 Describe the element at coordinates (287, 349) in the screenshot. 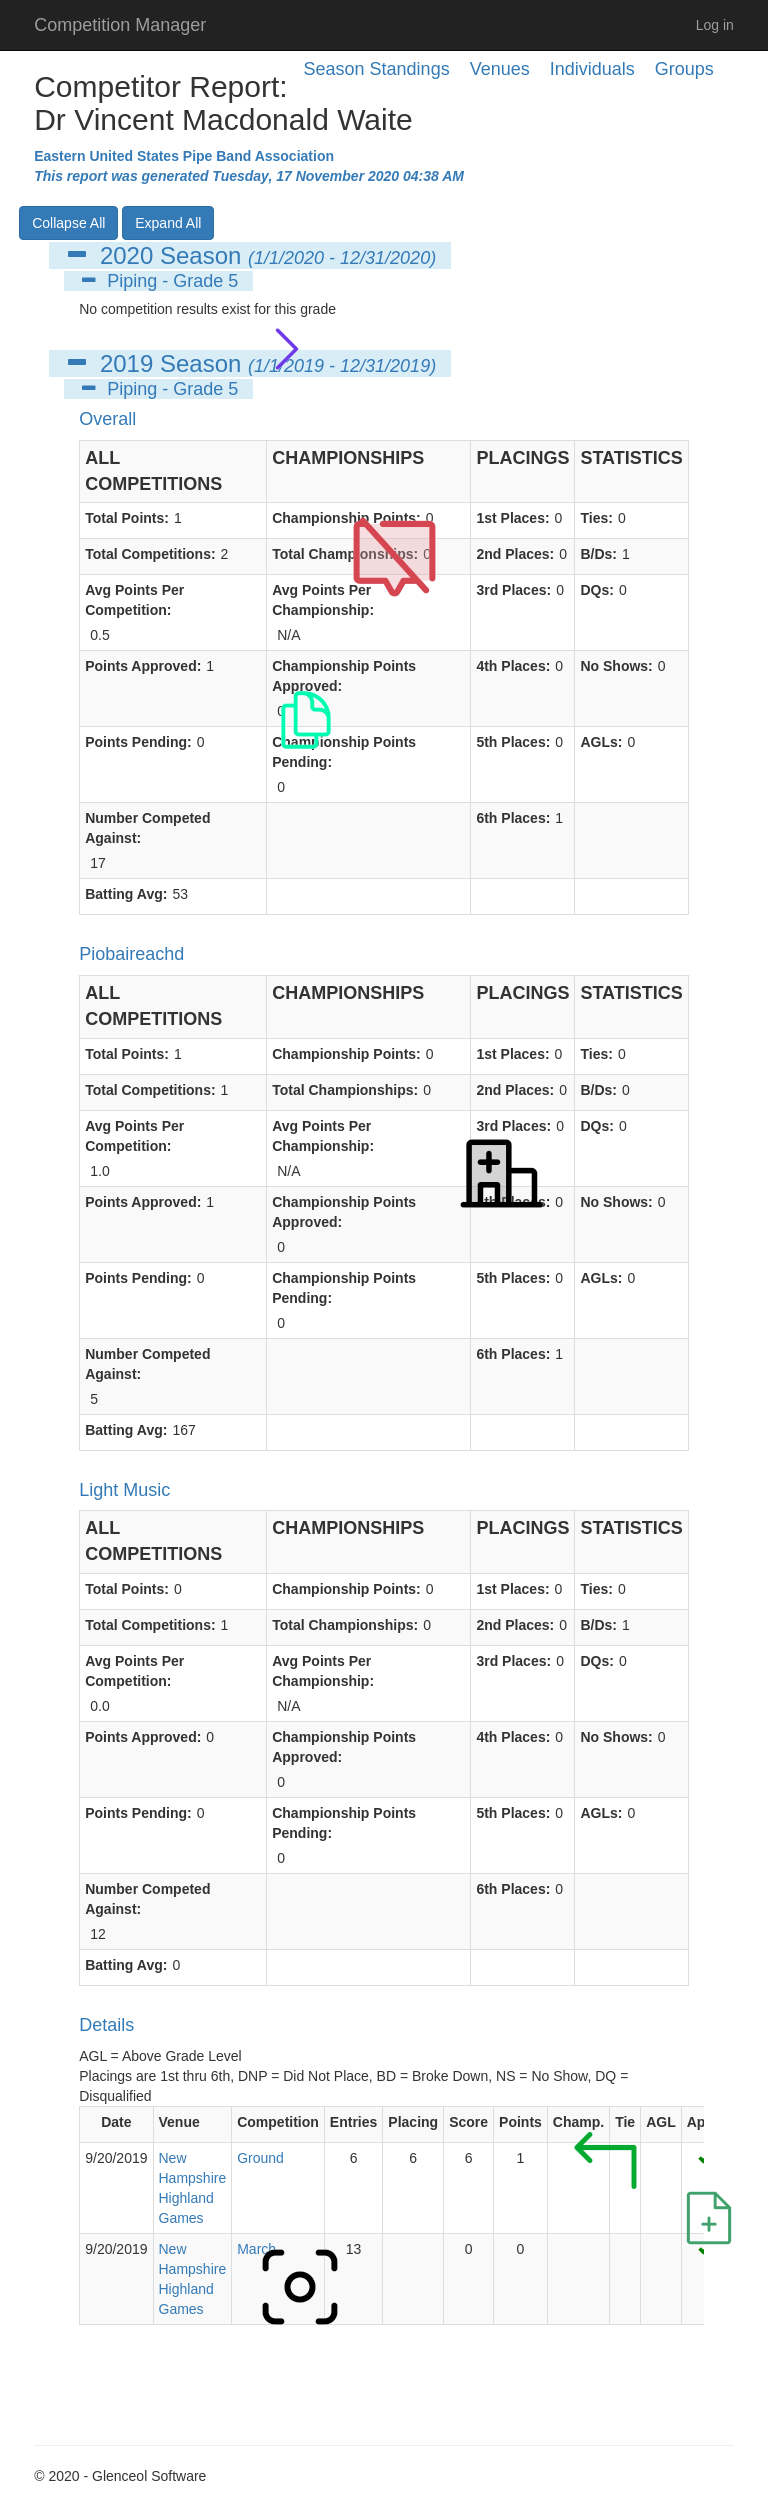

I see `navigate to the next item or page` at that location.